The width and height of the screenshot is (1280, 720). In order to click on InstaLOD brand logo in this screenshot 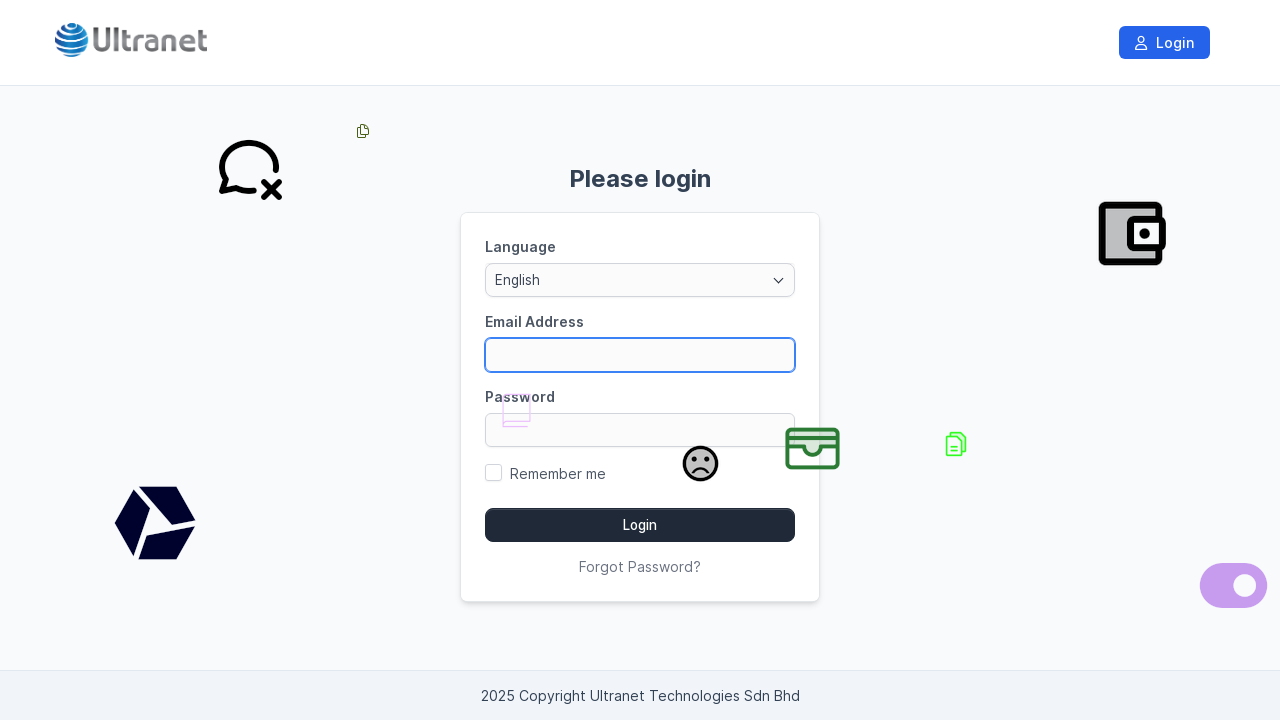, I will do `click(155, 523)`.